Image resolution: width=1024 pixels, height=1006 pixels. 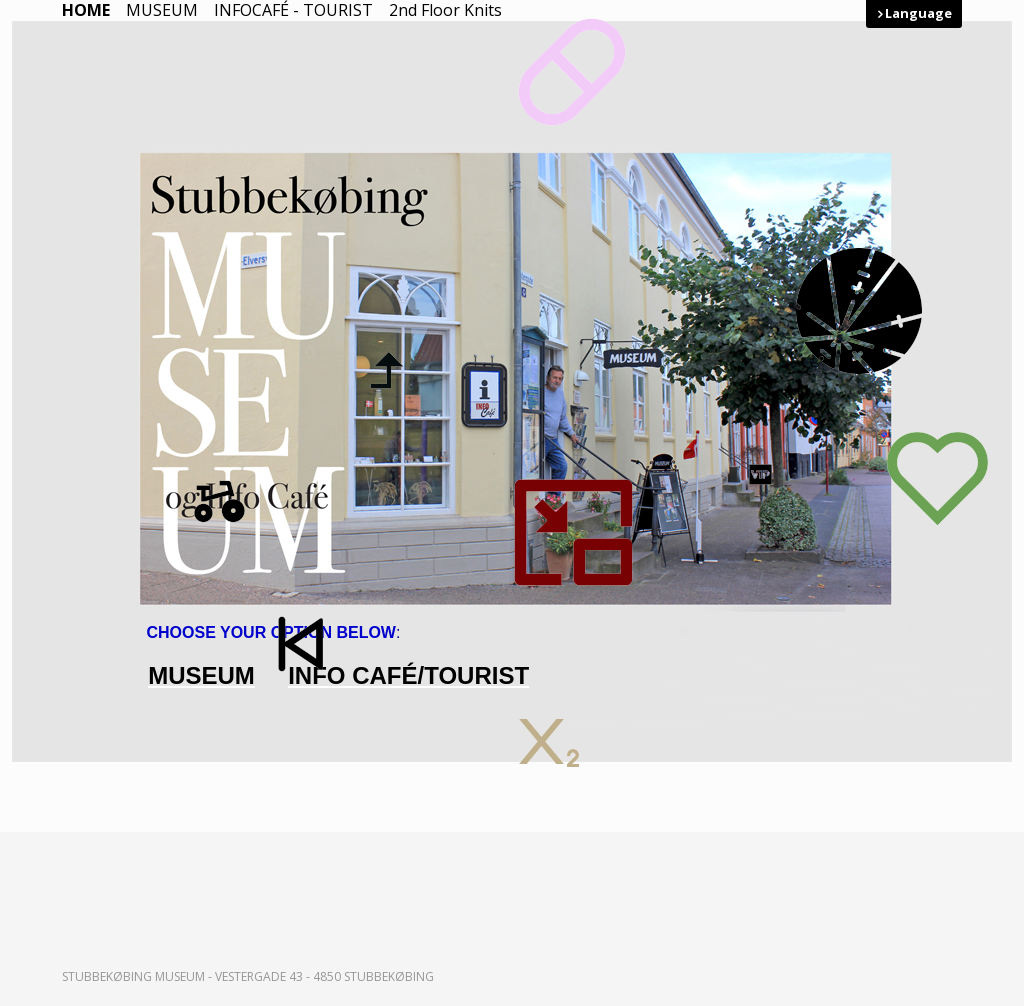 I want to click on view medication information, so click(x=572, y=72).